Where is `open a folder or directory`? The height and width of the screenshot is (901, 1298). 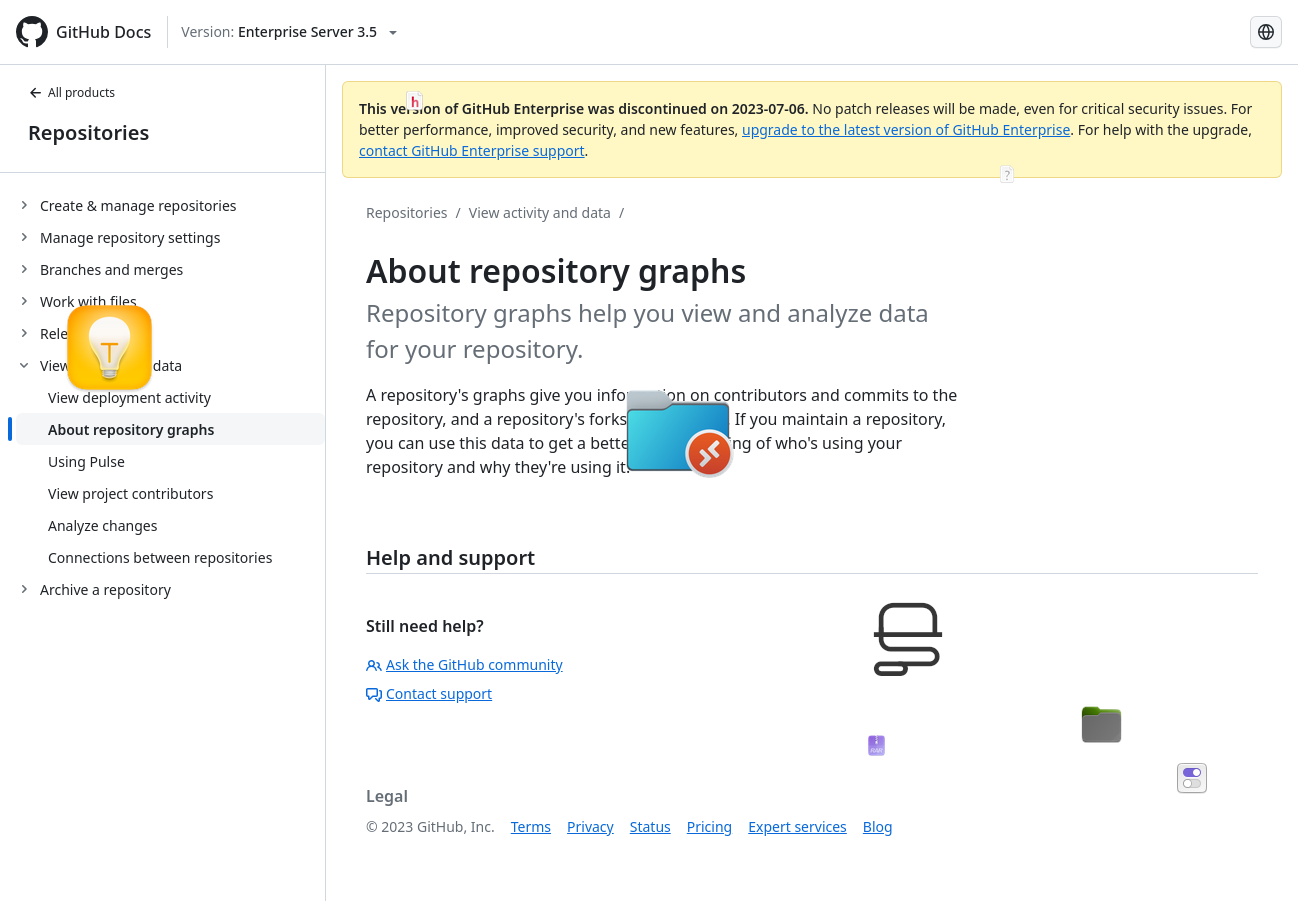
open a folder or directory is located at coordinates (1101, 724).